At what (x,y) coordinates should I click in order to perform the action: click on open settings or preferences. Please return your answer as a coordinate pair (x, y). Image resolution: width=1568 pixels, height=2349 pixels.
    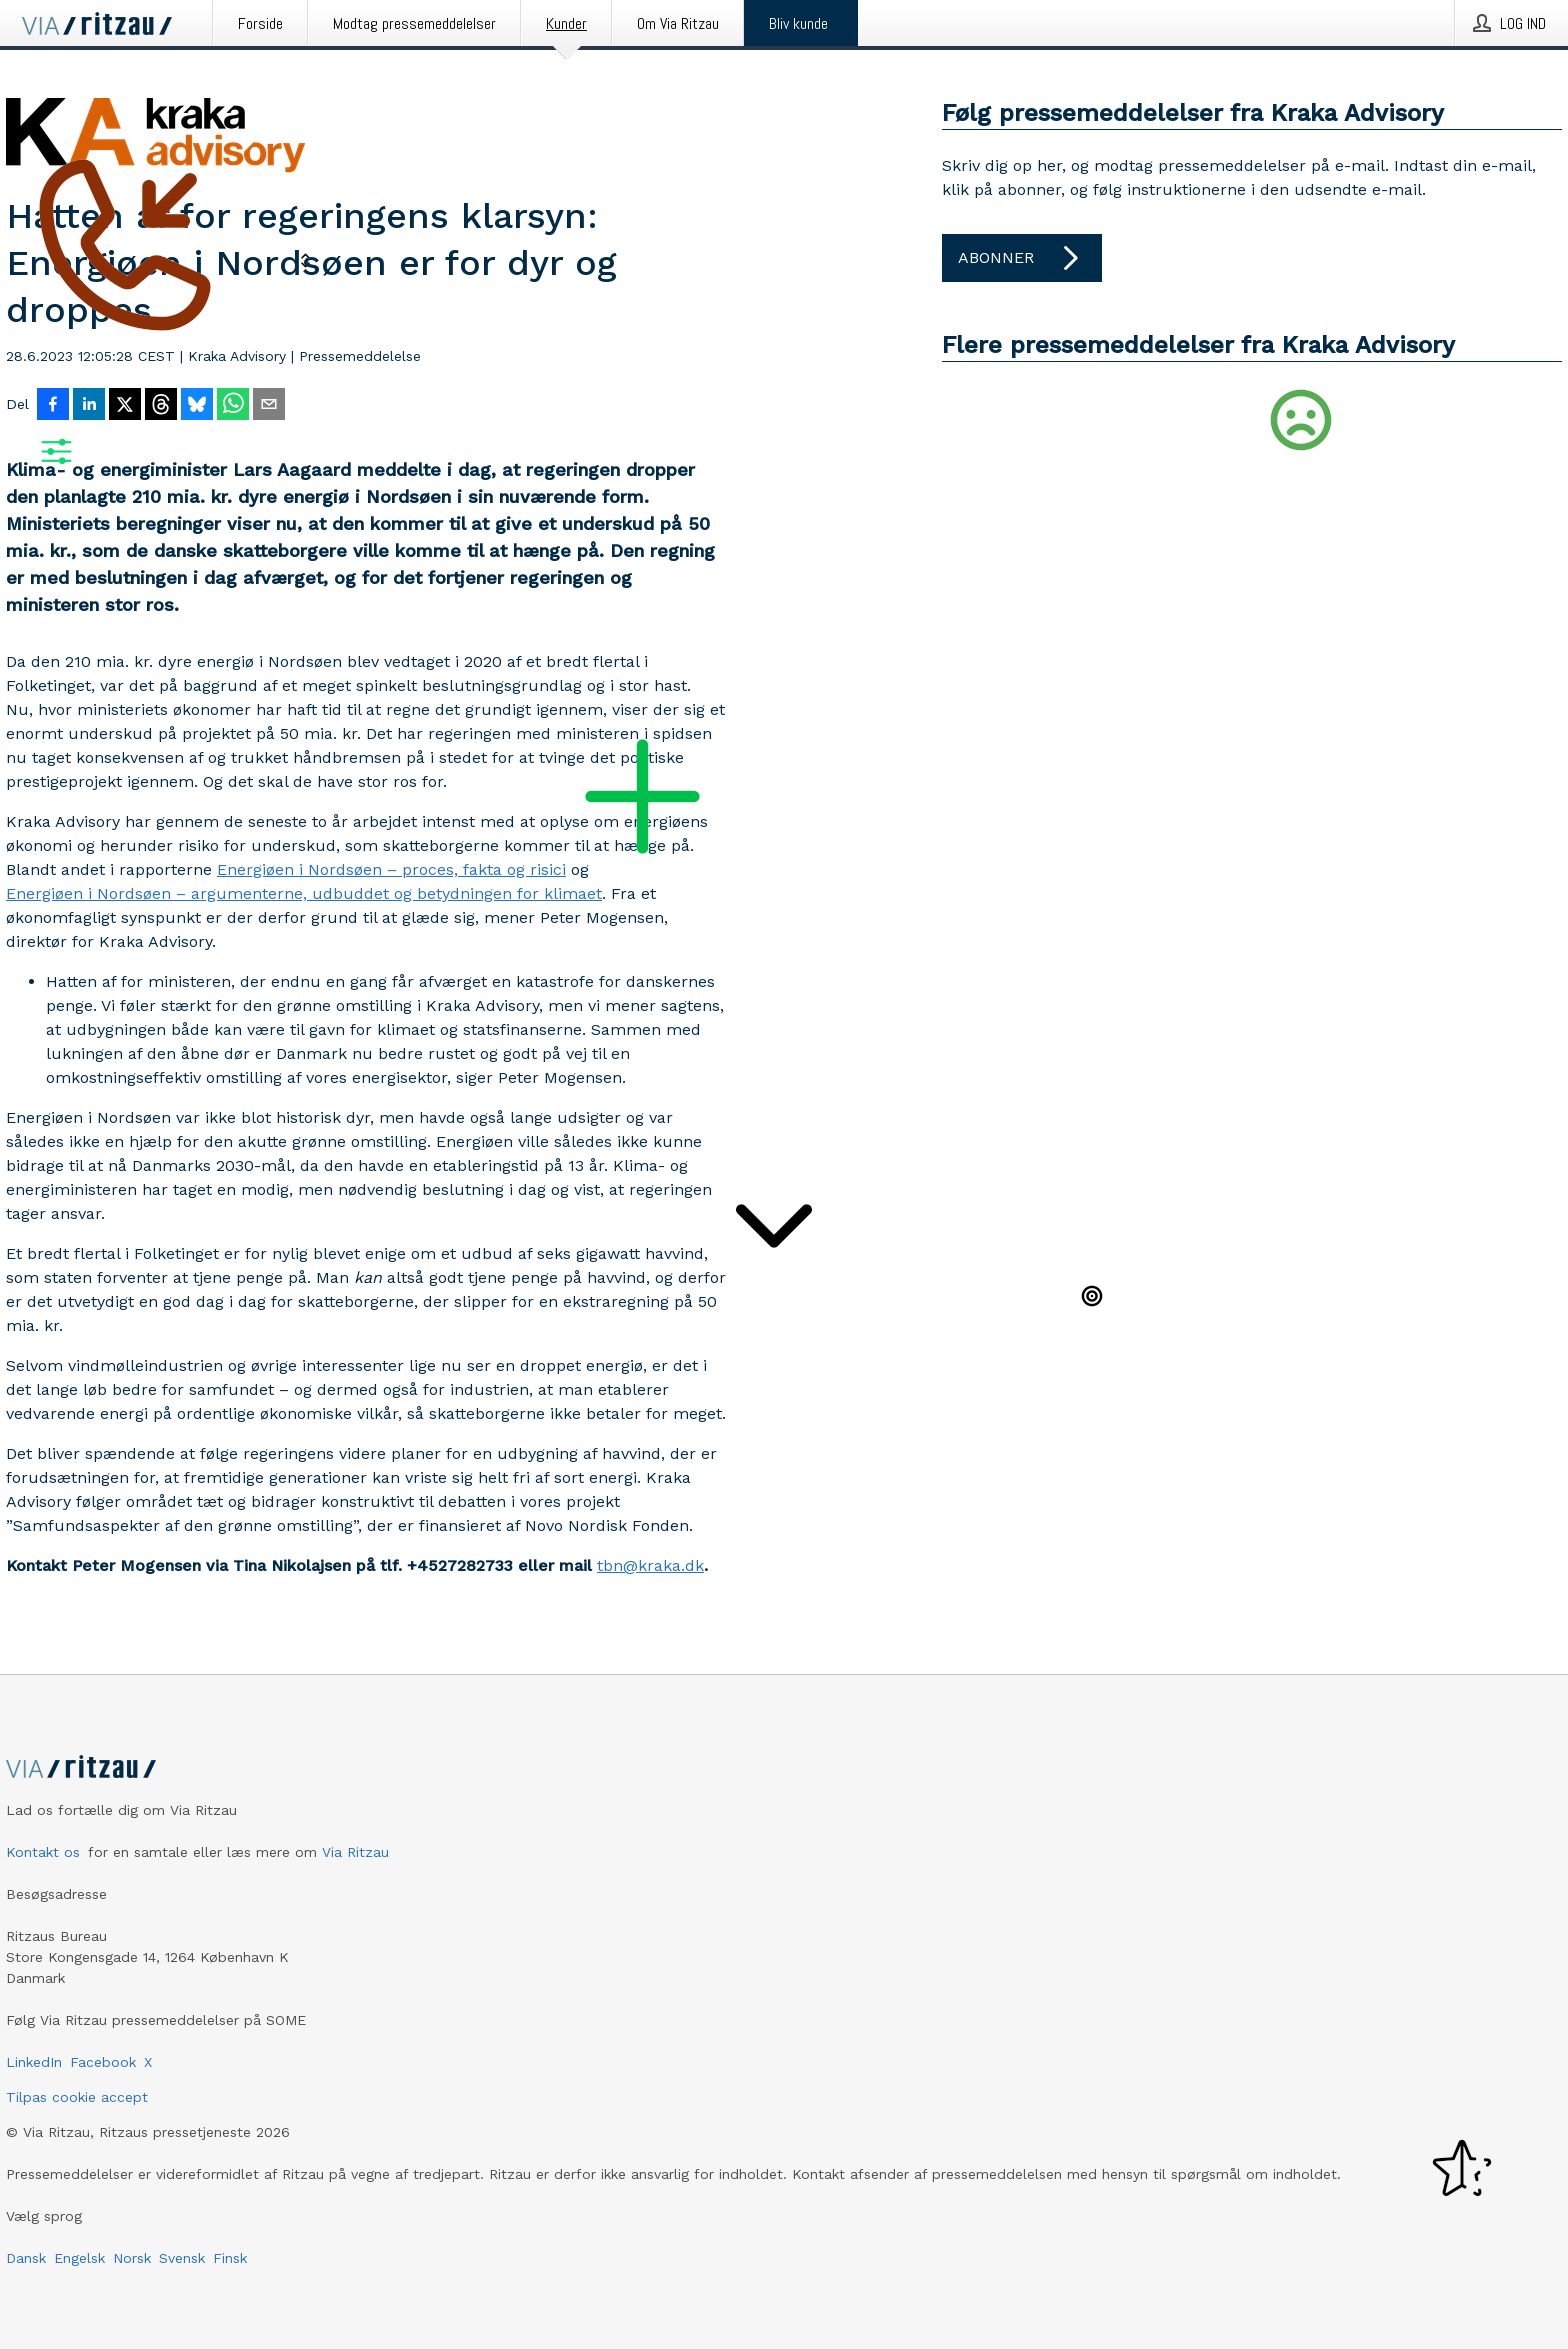
    Looking at the image, I should click on (56, 451).